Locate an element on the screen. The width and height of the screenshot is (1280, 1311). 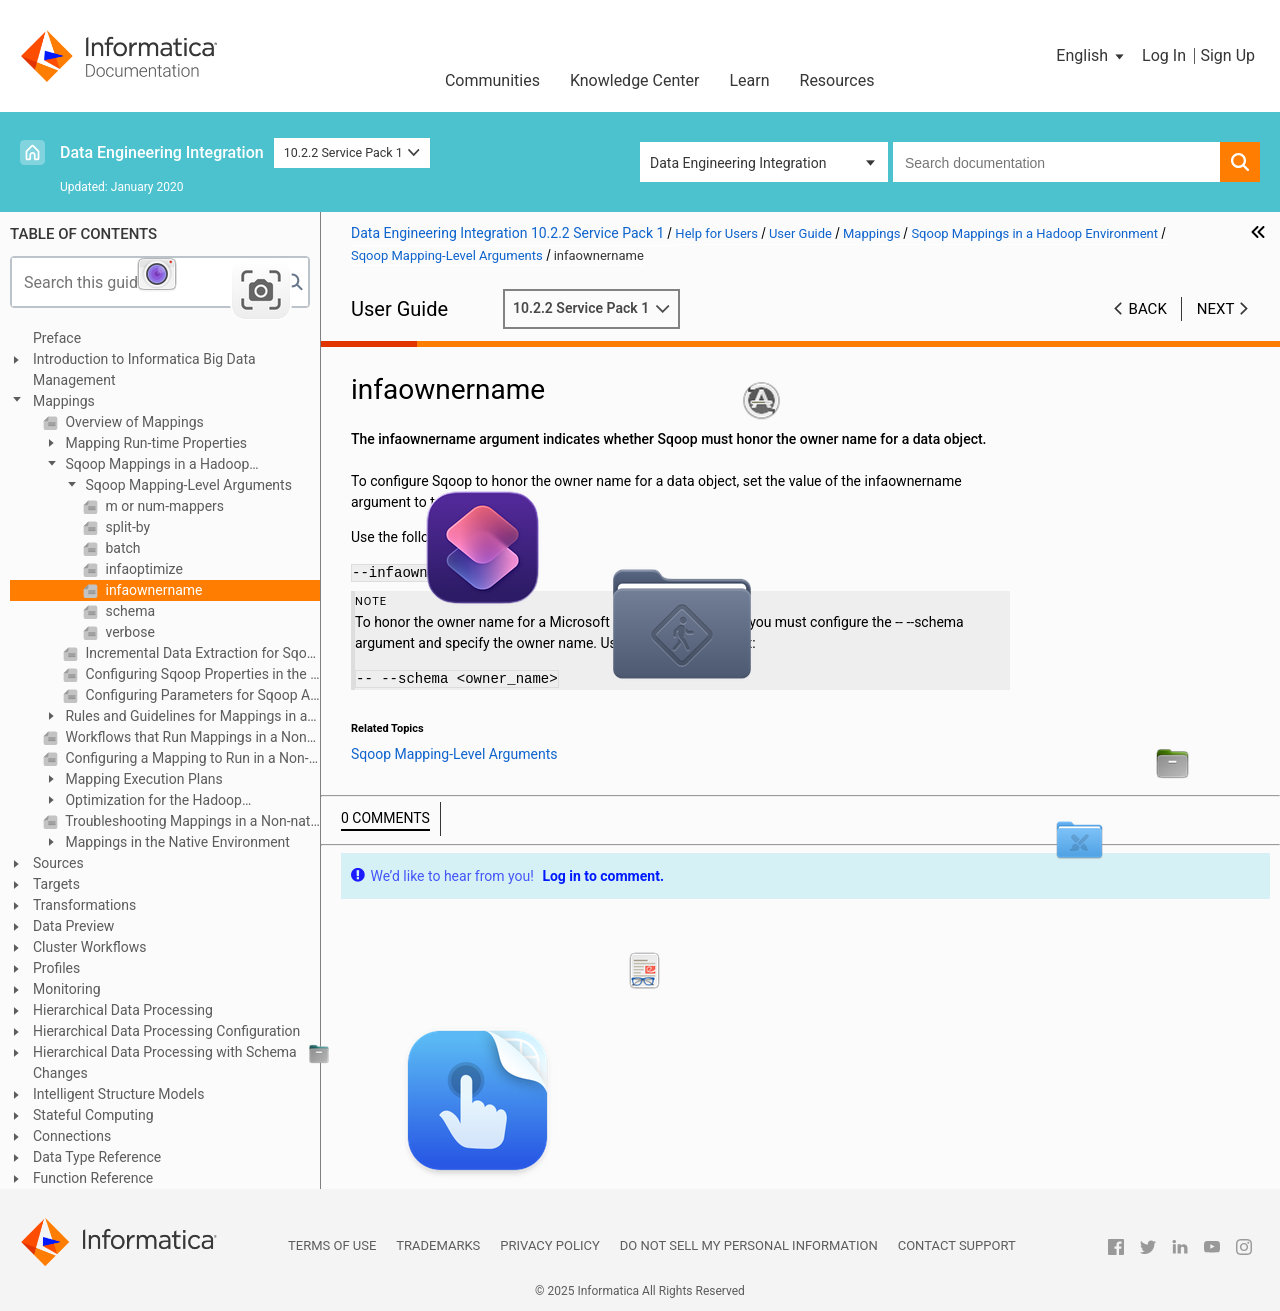
open touchscreen settings and preferences is located at coordinates (477, 1100).